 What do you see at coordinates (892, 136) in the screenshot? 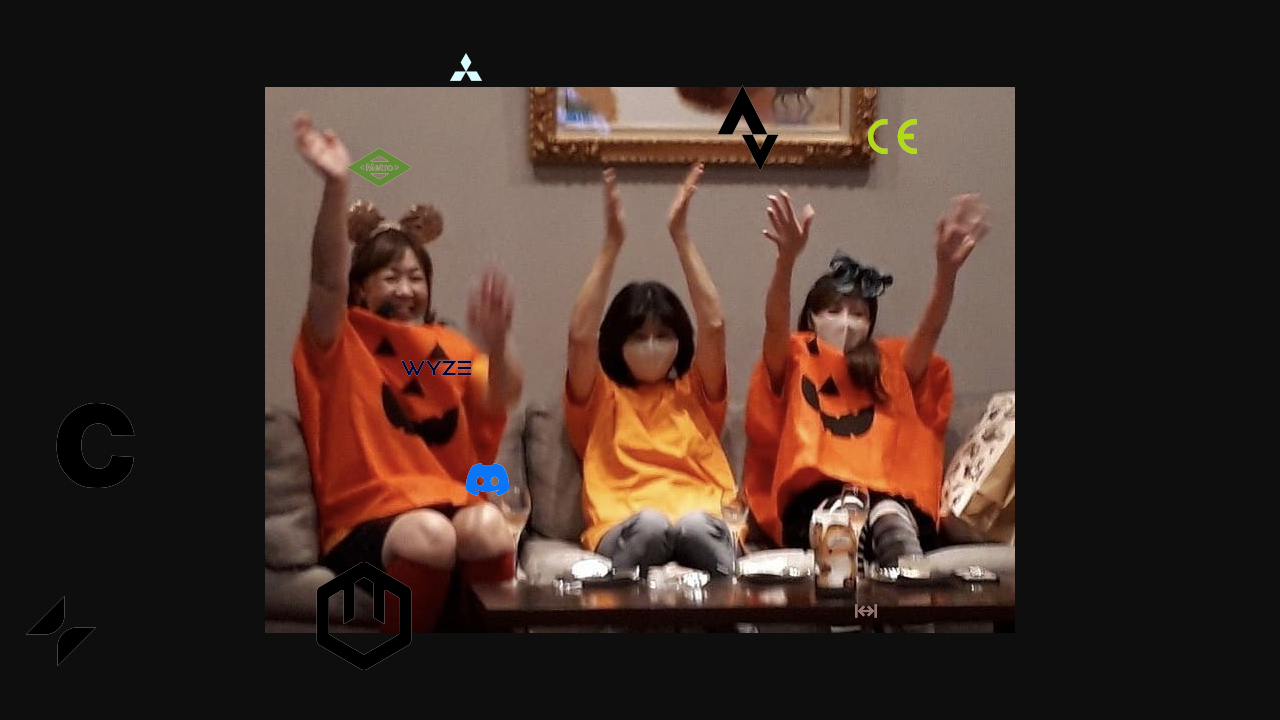
I see `indicates CE certification or European conformity compliance` at bounding box center [892, 136].